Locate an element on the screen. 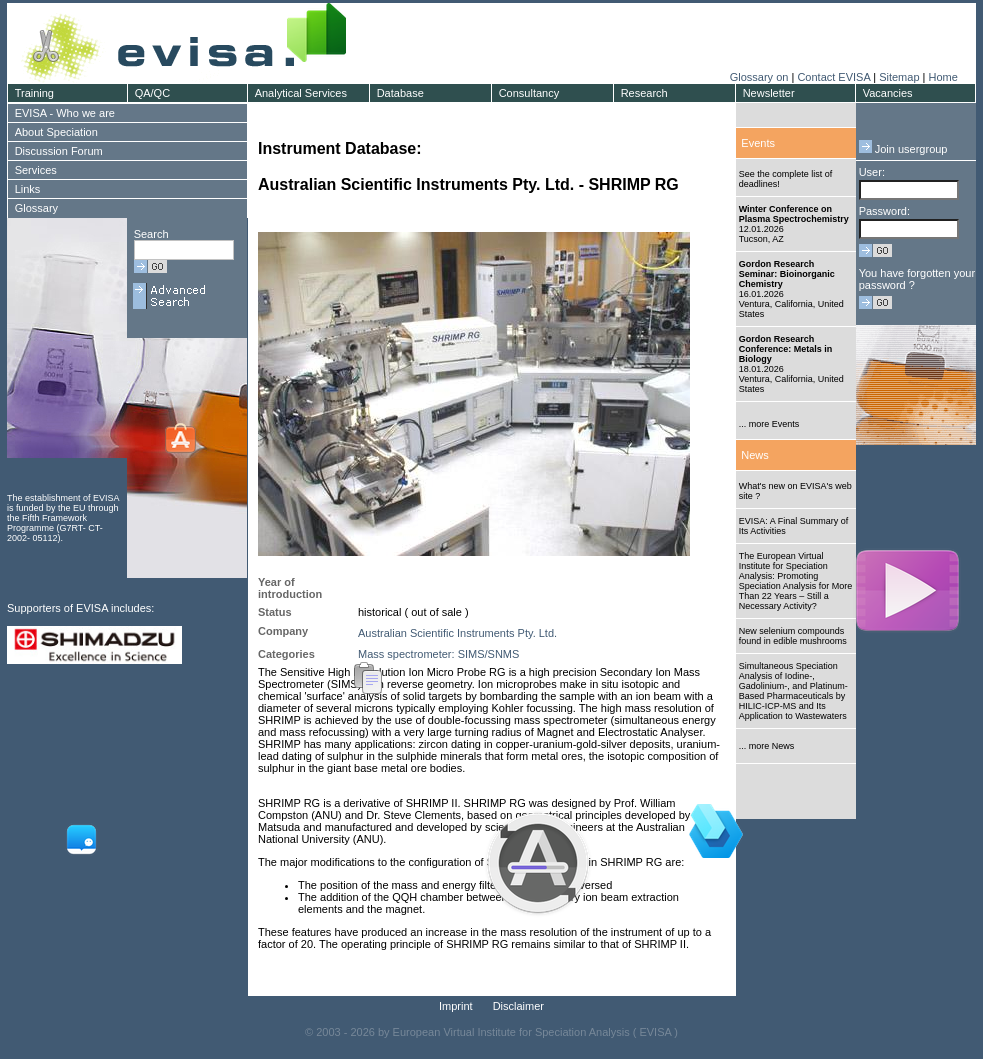  open Microsoft Dynamics 365 application is located at coordinates (716, 831).